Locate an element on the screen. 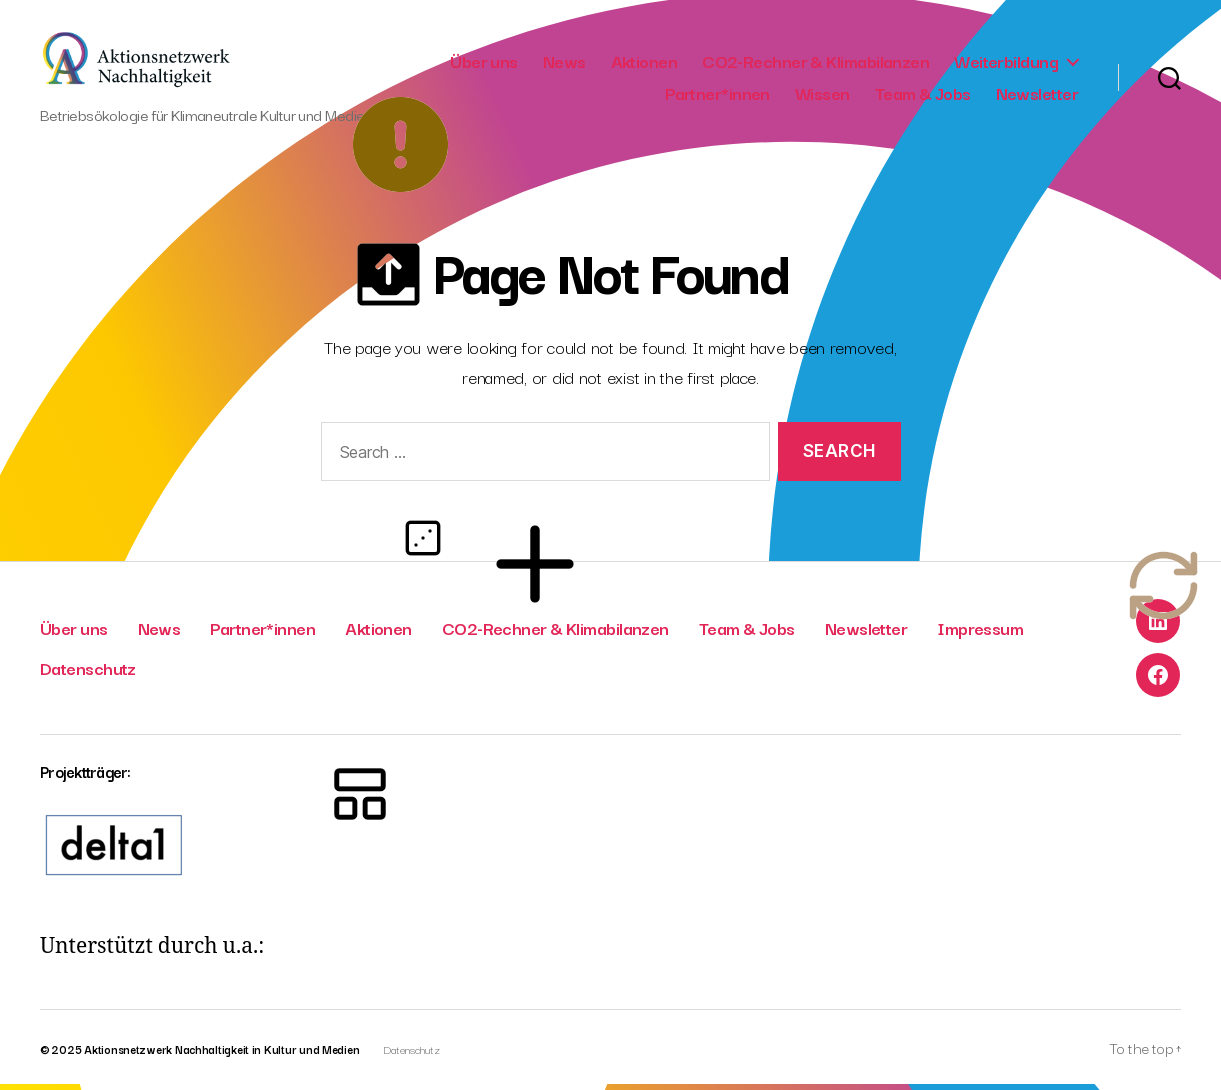 The width and height of the screenshot is (1221, 1090). indicates a warning or alert requiring attention is located at coordinates (400, 144).